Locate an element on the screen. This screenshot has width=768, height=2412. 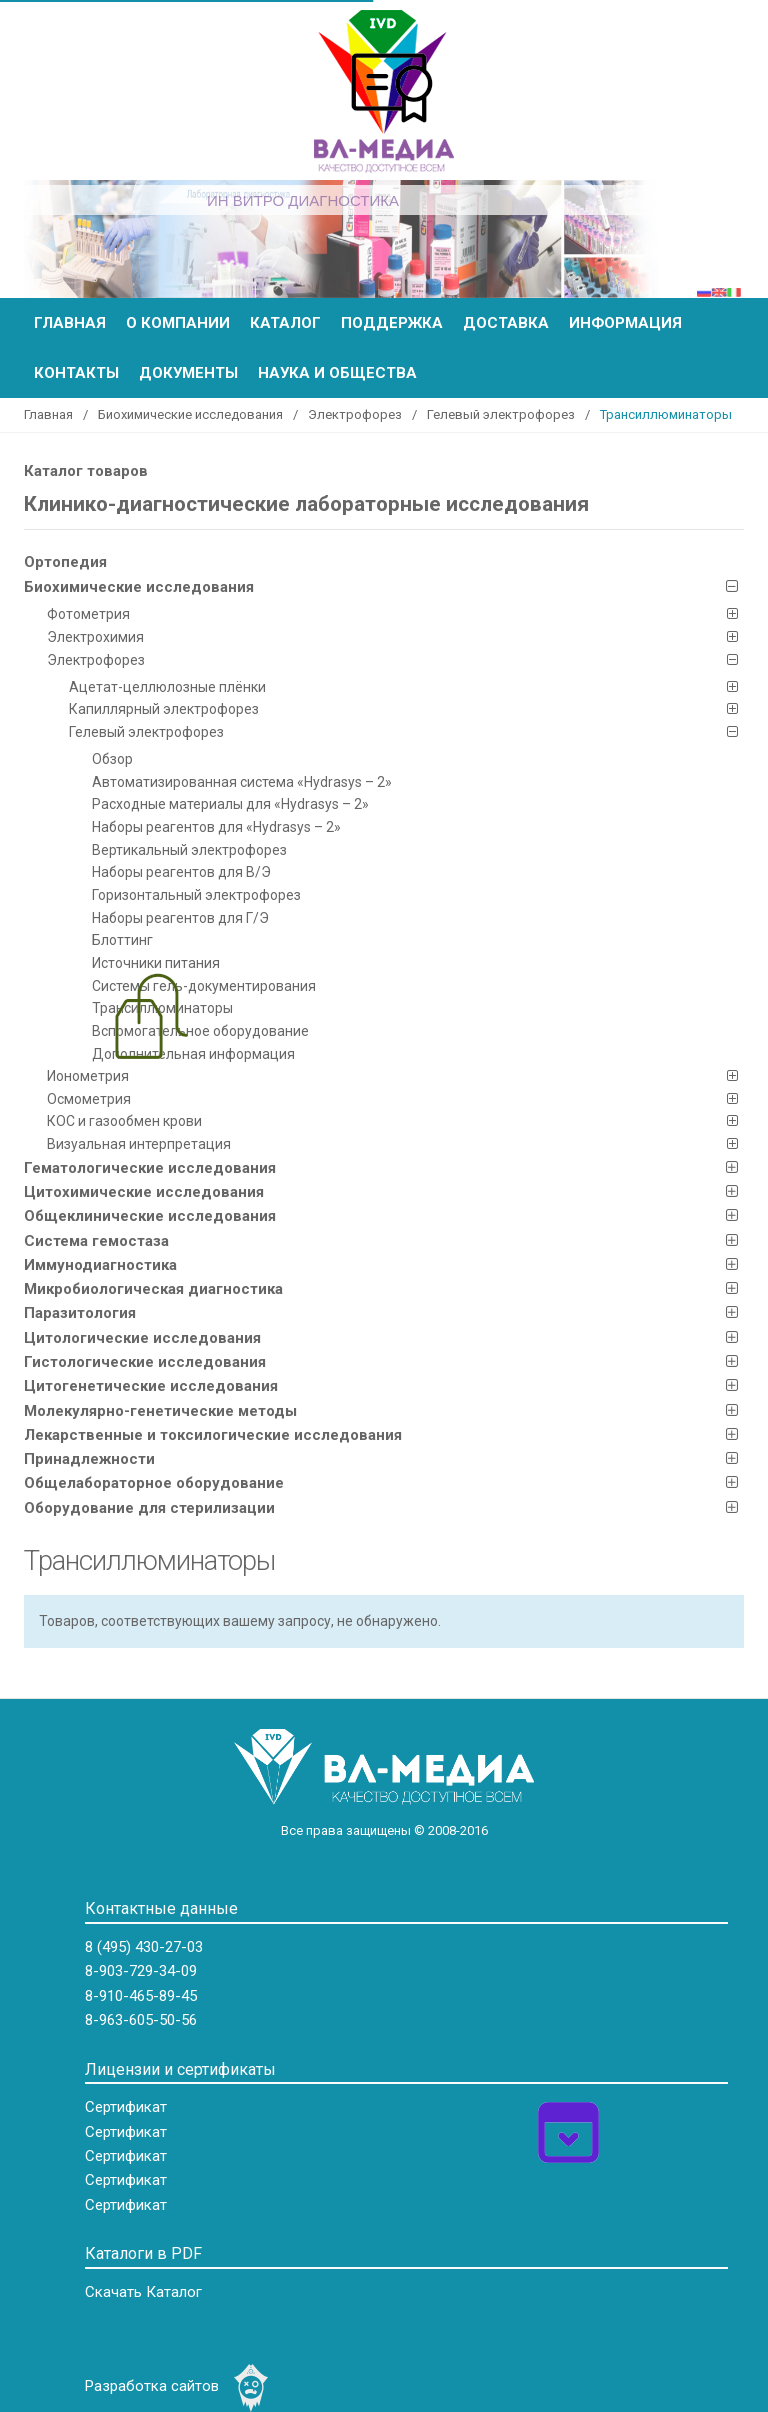
expand the navigation bar is located at coordinates (568, 2132).